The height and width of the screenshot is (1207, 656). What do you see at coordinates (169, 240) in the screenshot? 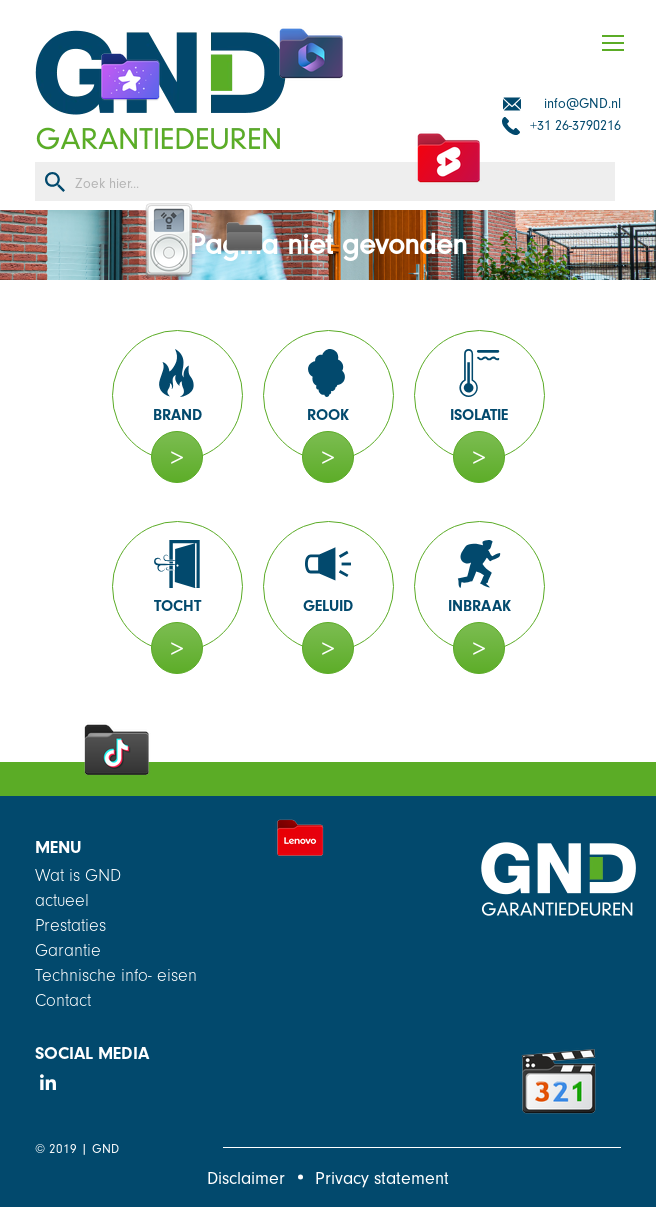
I see `indicates a connected iPod device` at bounding box center [169, 240].